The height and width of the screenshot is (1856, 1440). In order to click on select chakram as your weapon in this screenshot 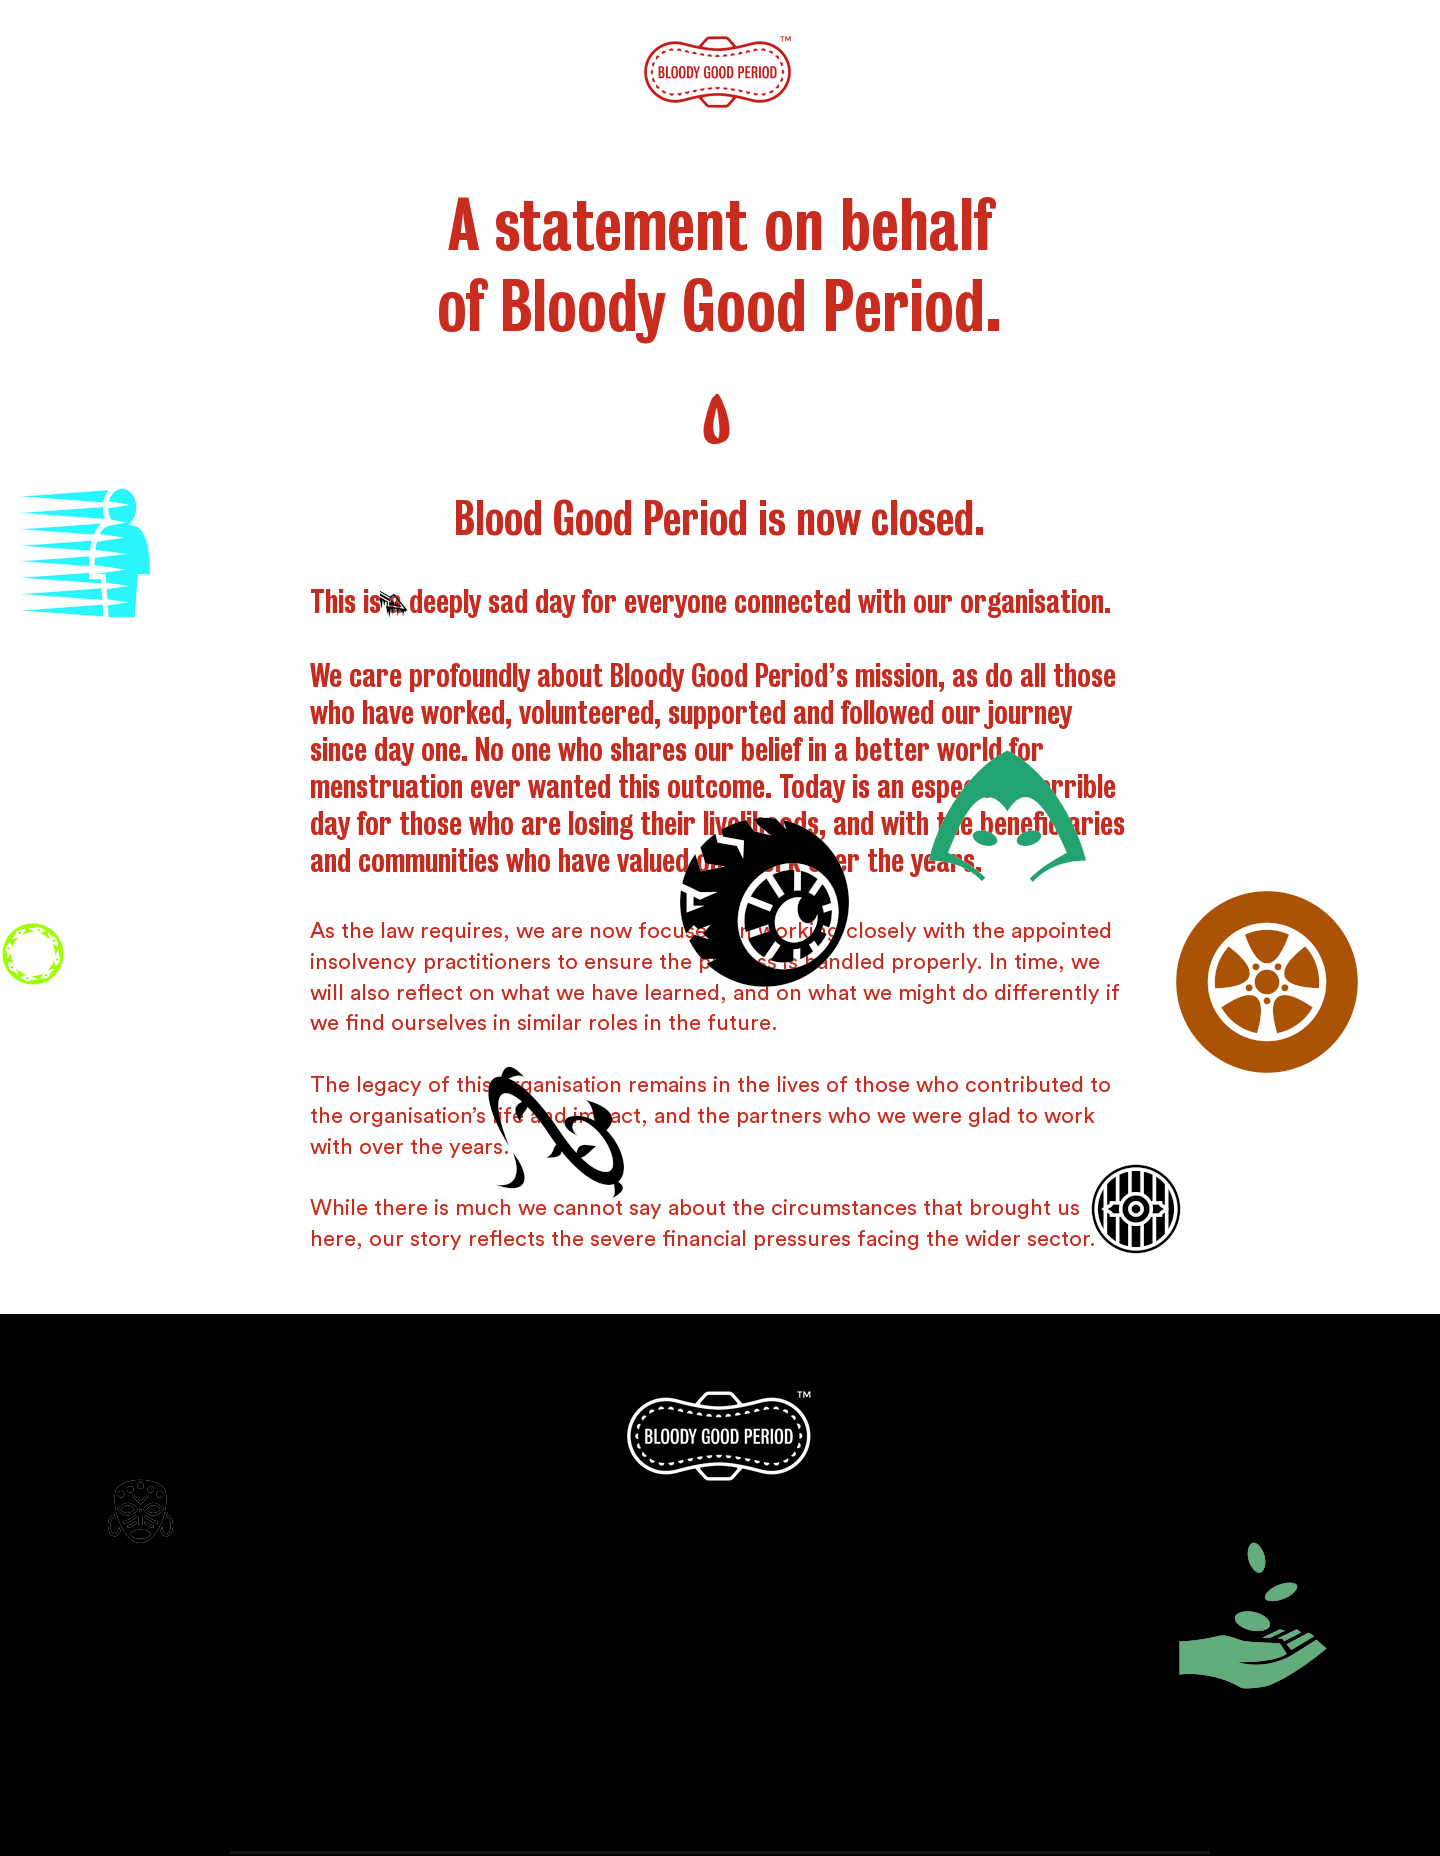, I will do `click(33, 954)`.